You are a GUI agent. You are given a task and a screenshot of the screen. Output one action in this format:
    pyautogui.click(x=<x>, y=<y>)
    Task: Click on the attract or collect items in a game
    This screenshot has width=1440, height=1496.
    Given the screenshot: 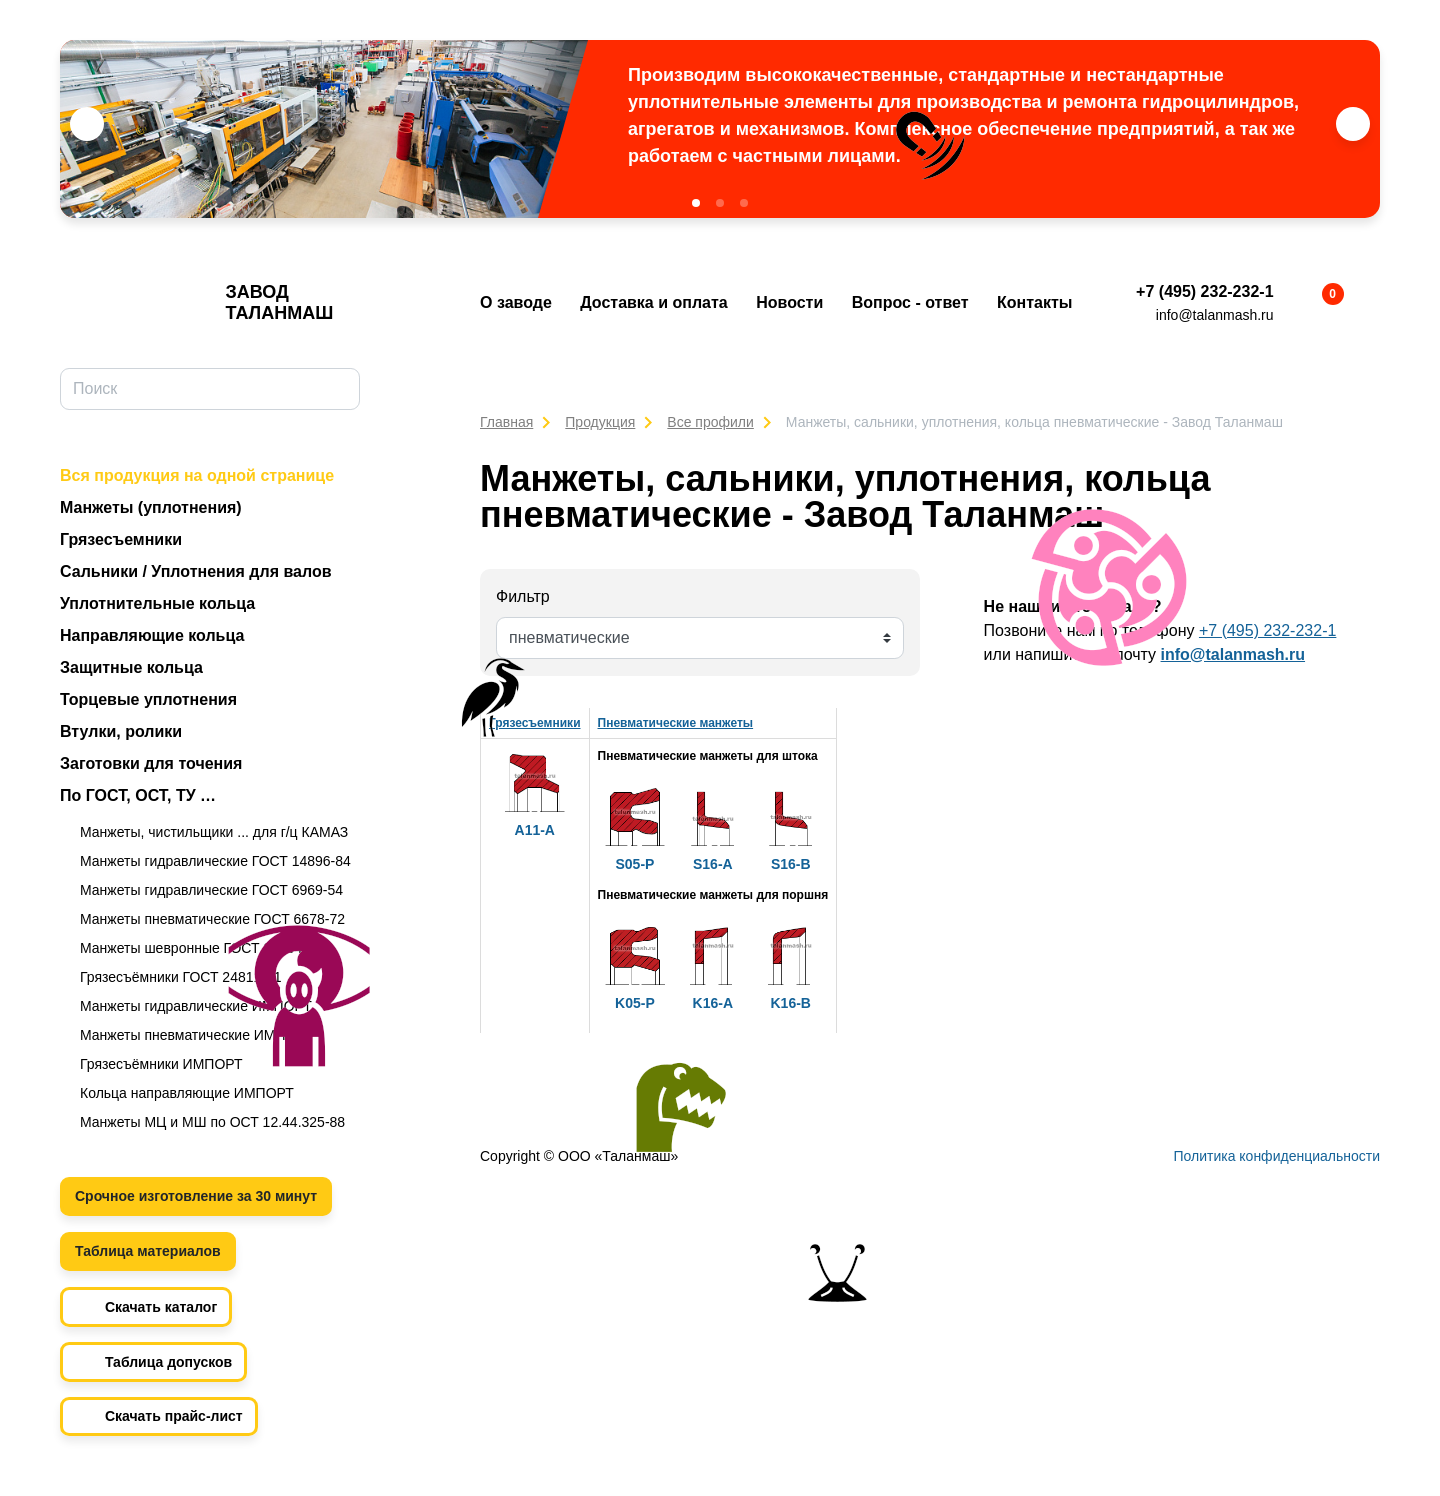 What is the action you would take?
    pyautogui.click(x=930, y=145)
    